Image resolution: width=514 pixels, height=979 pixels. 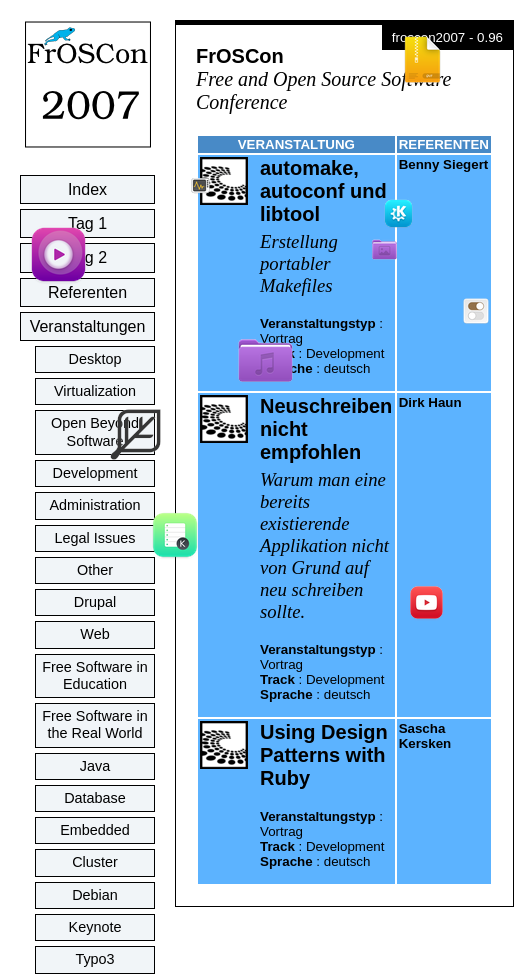 What do you see at coordinates (200, 185) in the screenshot?
I see `open system monitor application` at bounding box center [200, 185].